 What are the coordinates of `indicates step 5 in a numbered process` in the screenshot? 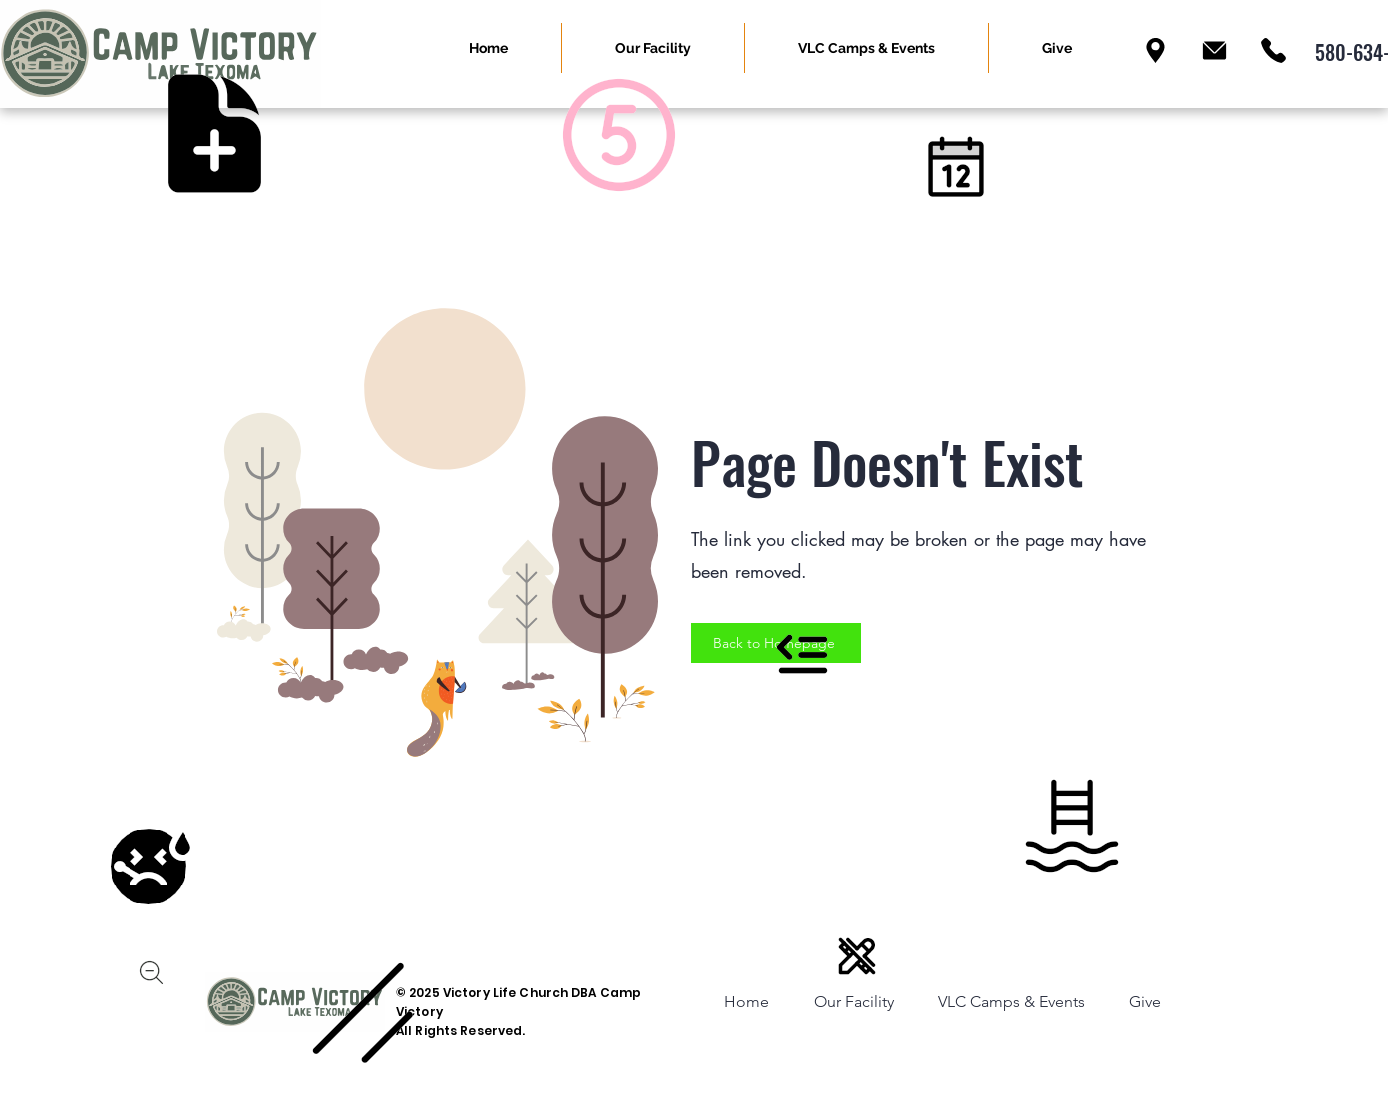 It's located at (619, 135).